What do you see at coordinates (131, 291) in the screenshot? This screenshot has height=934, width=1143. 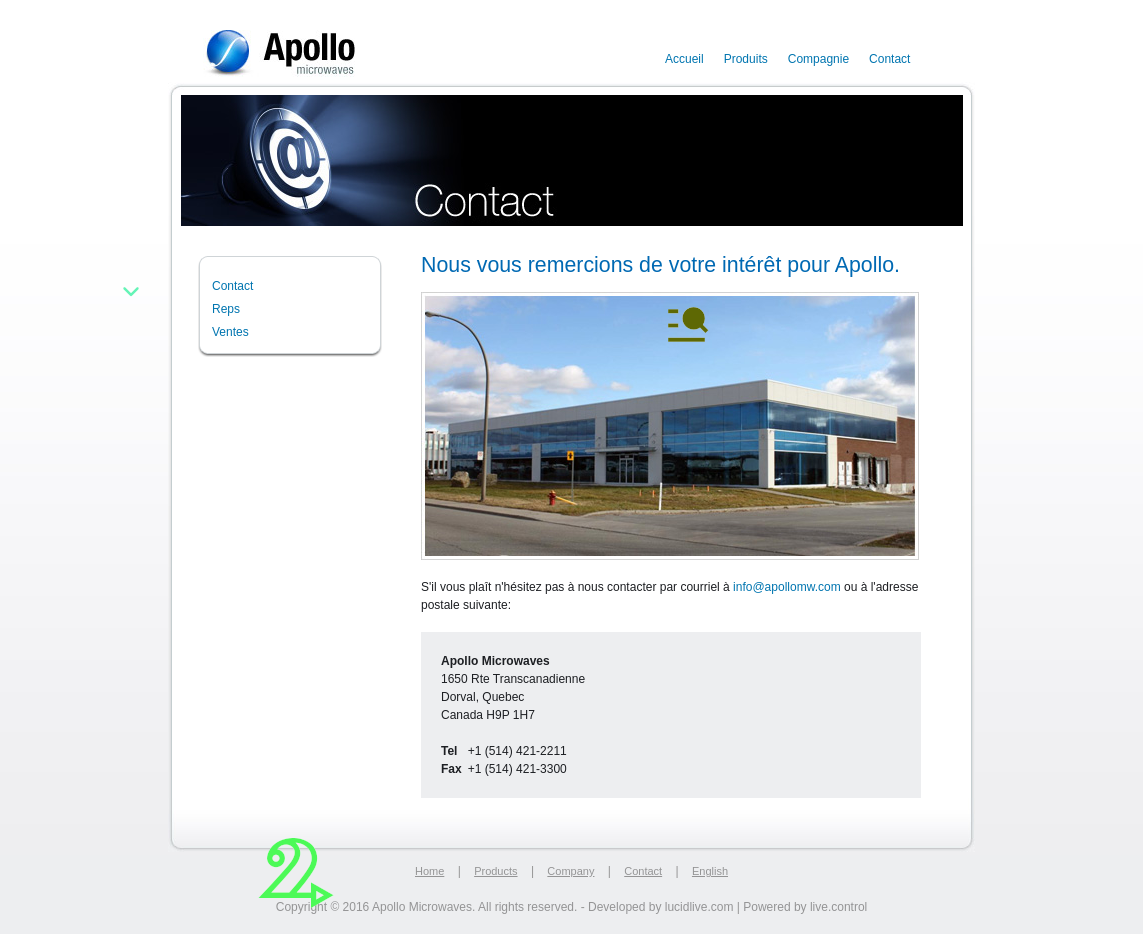 I see `expand a collapsed section or menu` at bounding box center [131, 291].